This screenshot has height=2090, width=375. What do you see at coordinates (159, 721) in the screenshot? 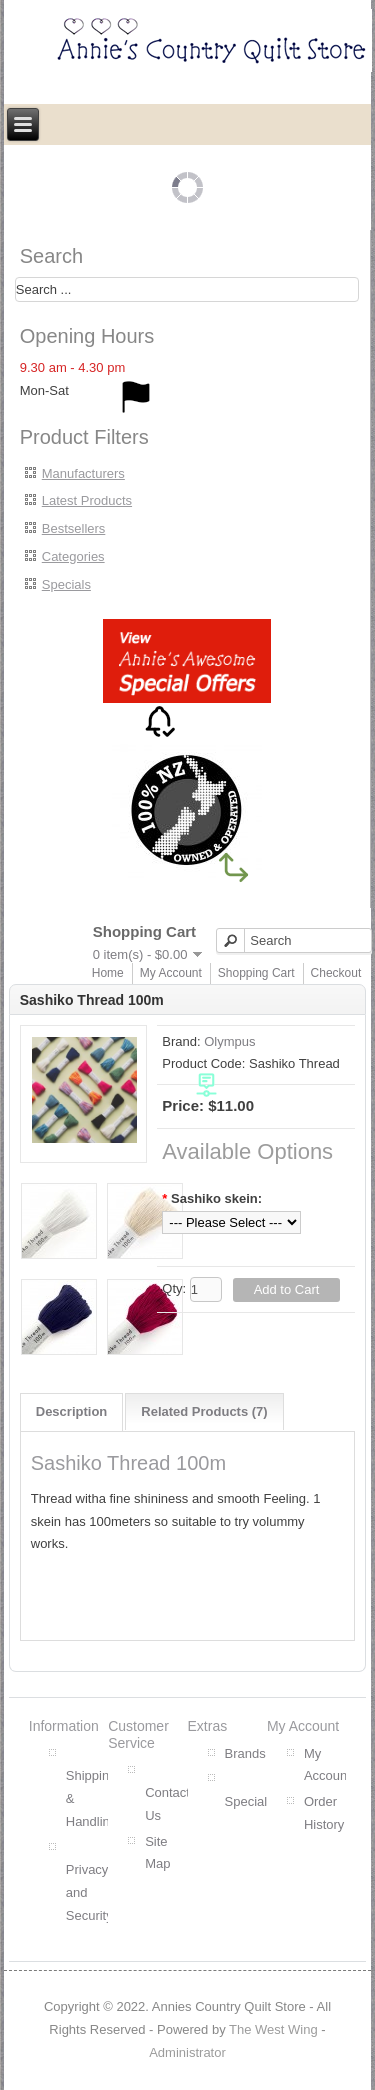
I see `notification successfully enabled` at bounding box center [159, 721].